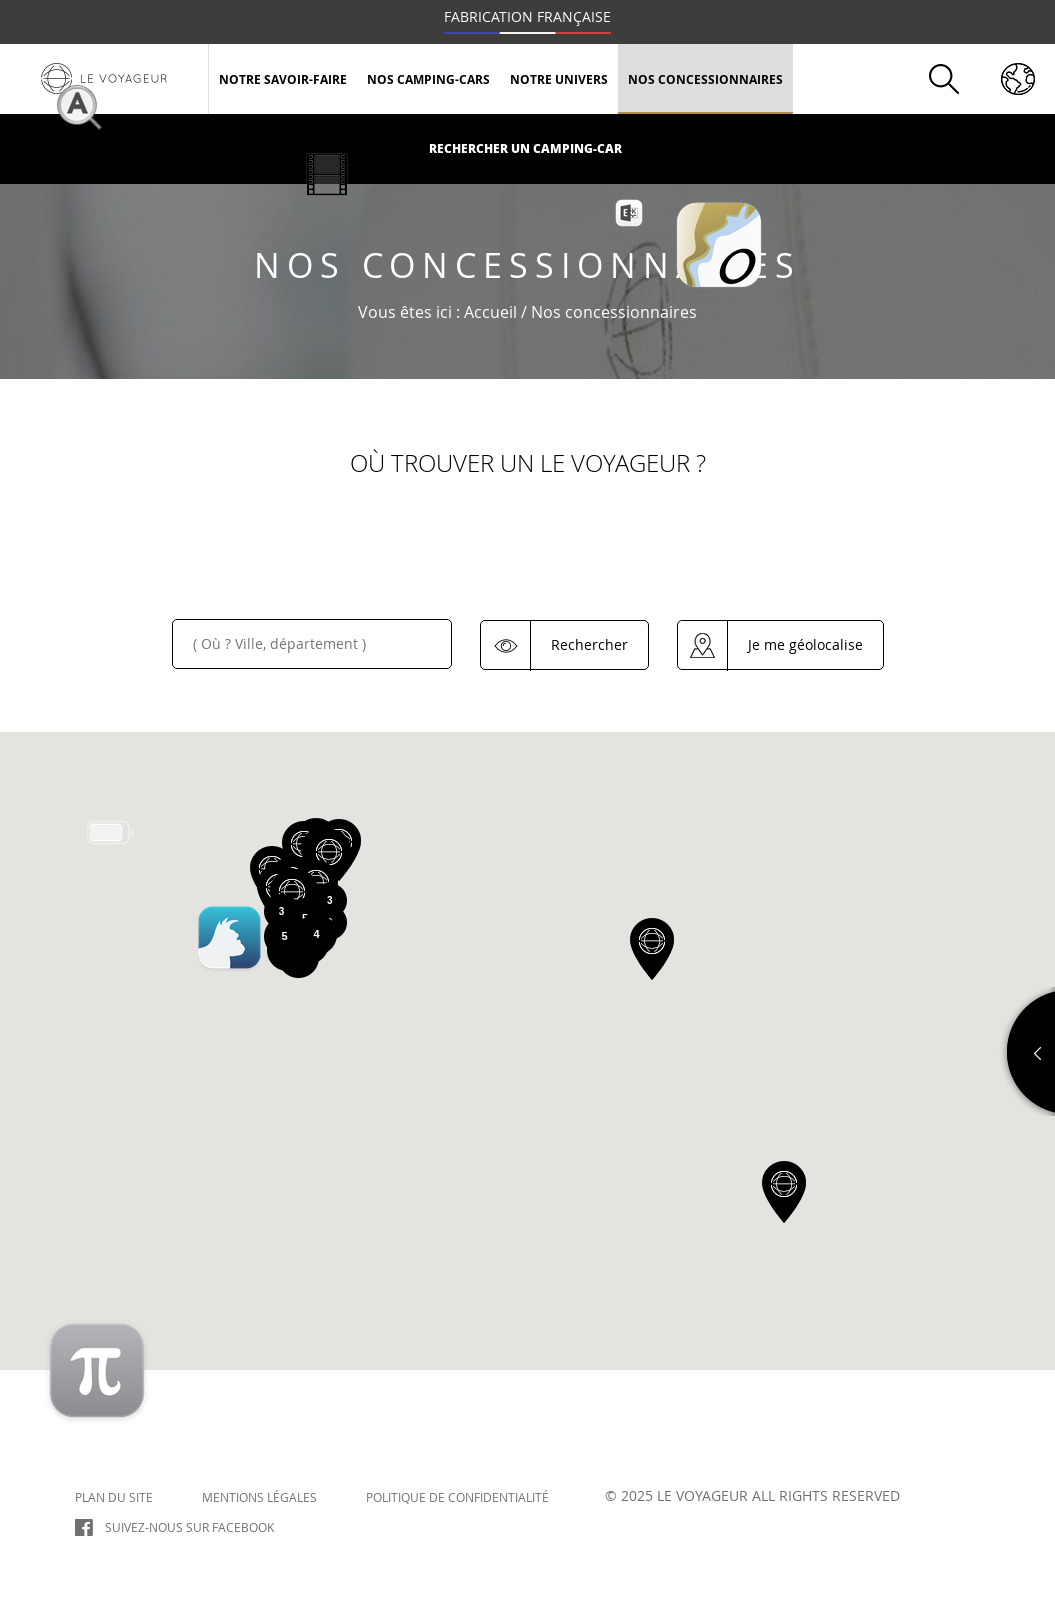 The image size is (1055, 1613). Describe the element at coordinates (97, 1372) in the screenshot. I see `open mathematics or calculator app` at that location.